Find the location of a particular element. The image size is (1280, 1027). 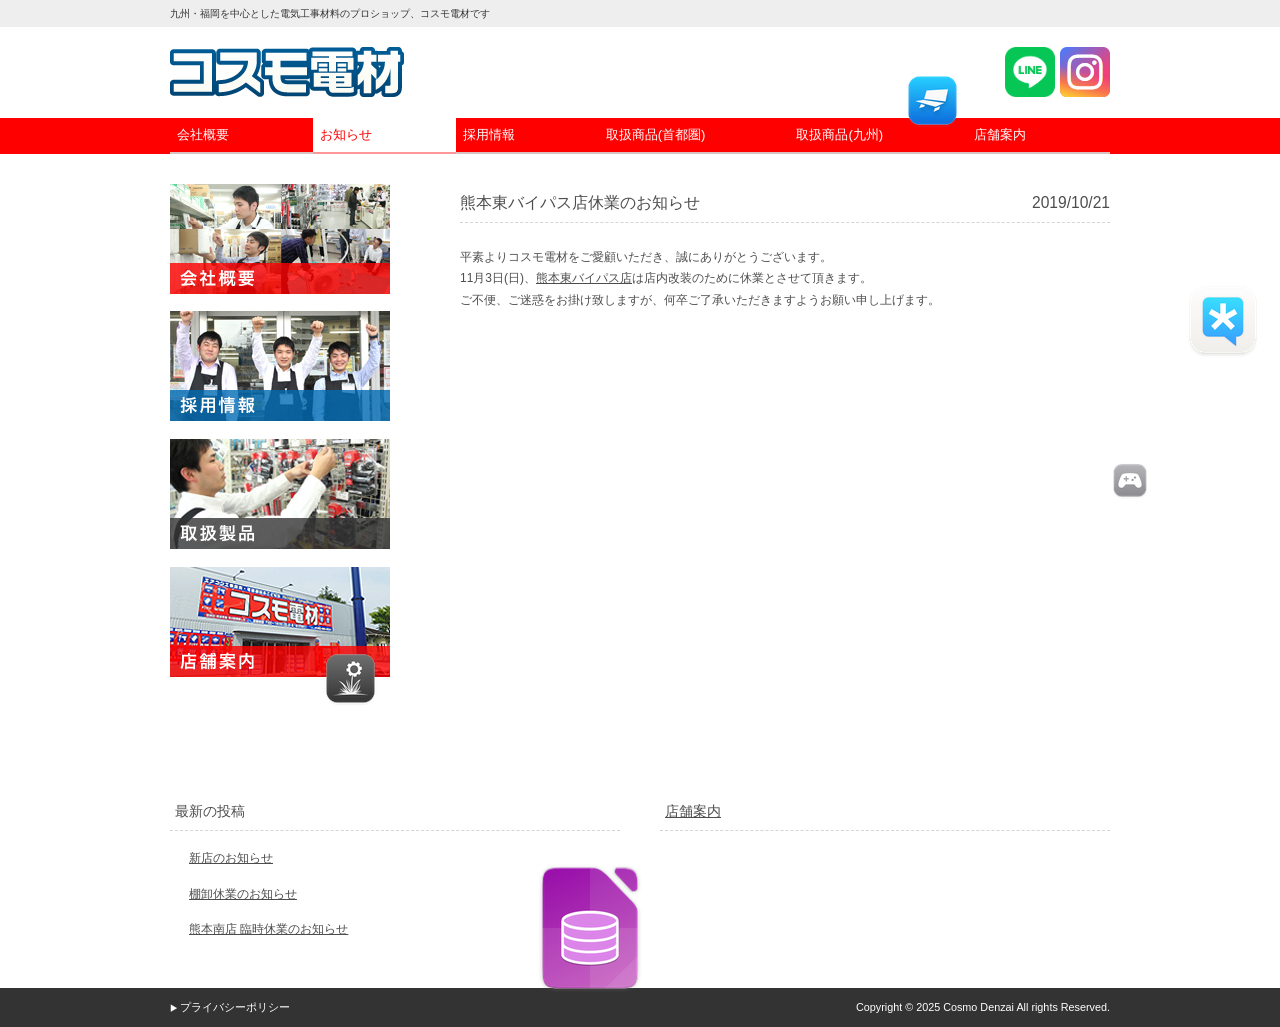

access games settings or preferences is located at coordinates (1130, 481).